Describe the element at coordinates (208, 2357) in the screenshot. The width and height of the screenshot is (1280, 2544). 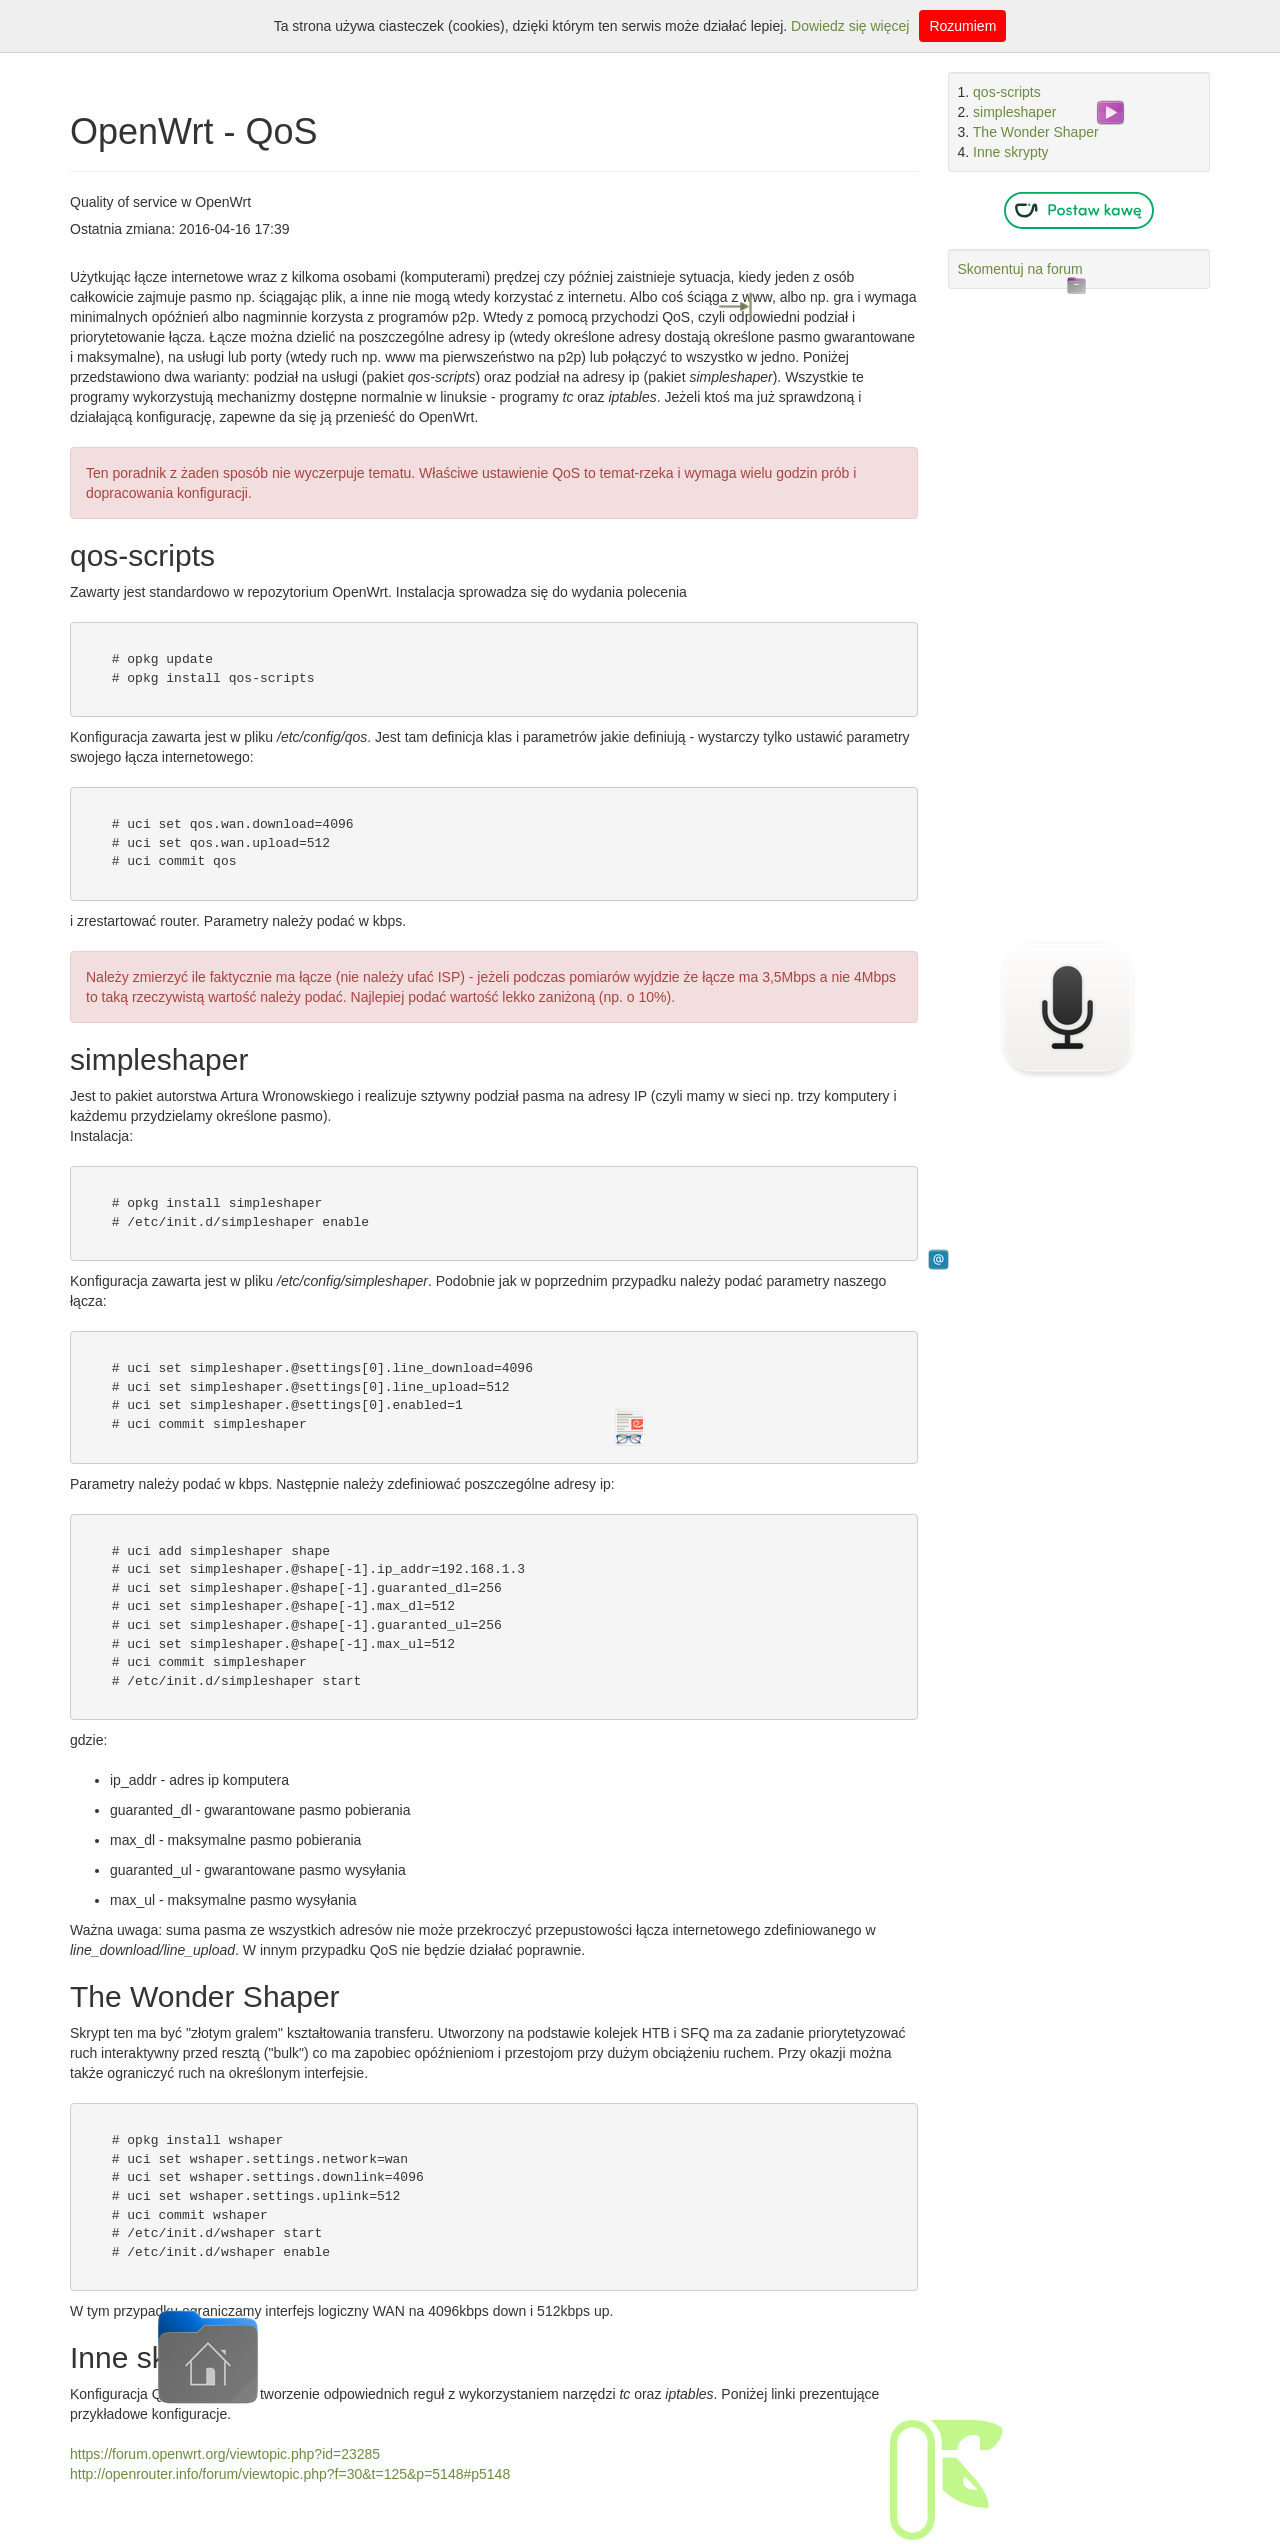
I see `access your home folder` at that location.